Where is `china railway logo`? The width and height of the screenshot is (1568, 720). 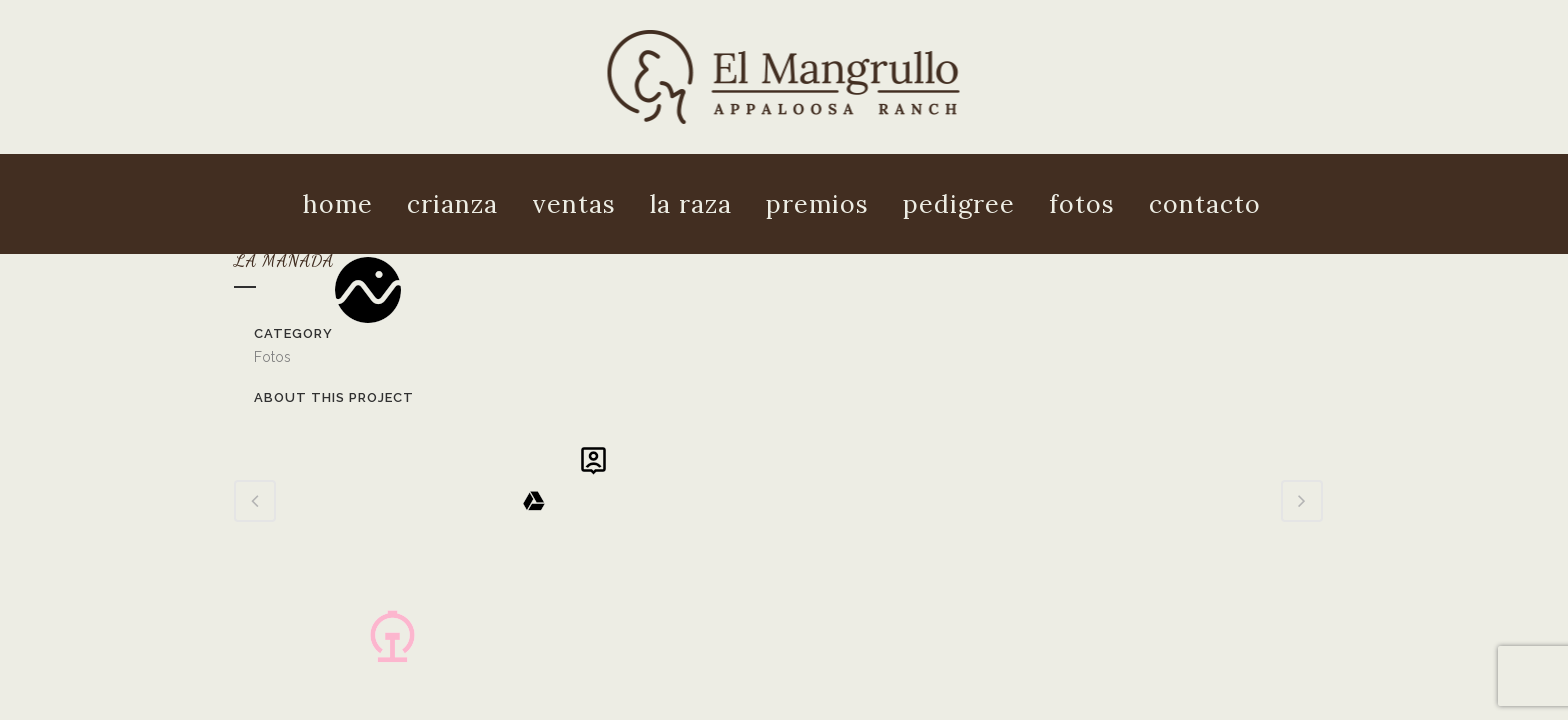
china railway logo is located at coordinates (392, 637).